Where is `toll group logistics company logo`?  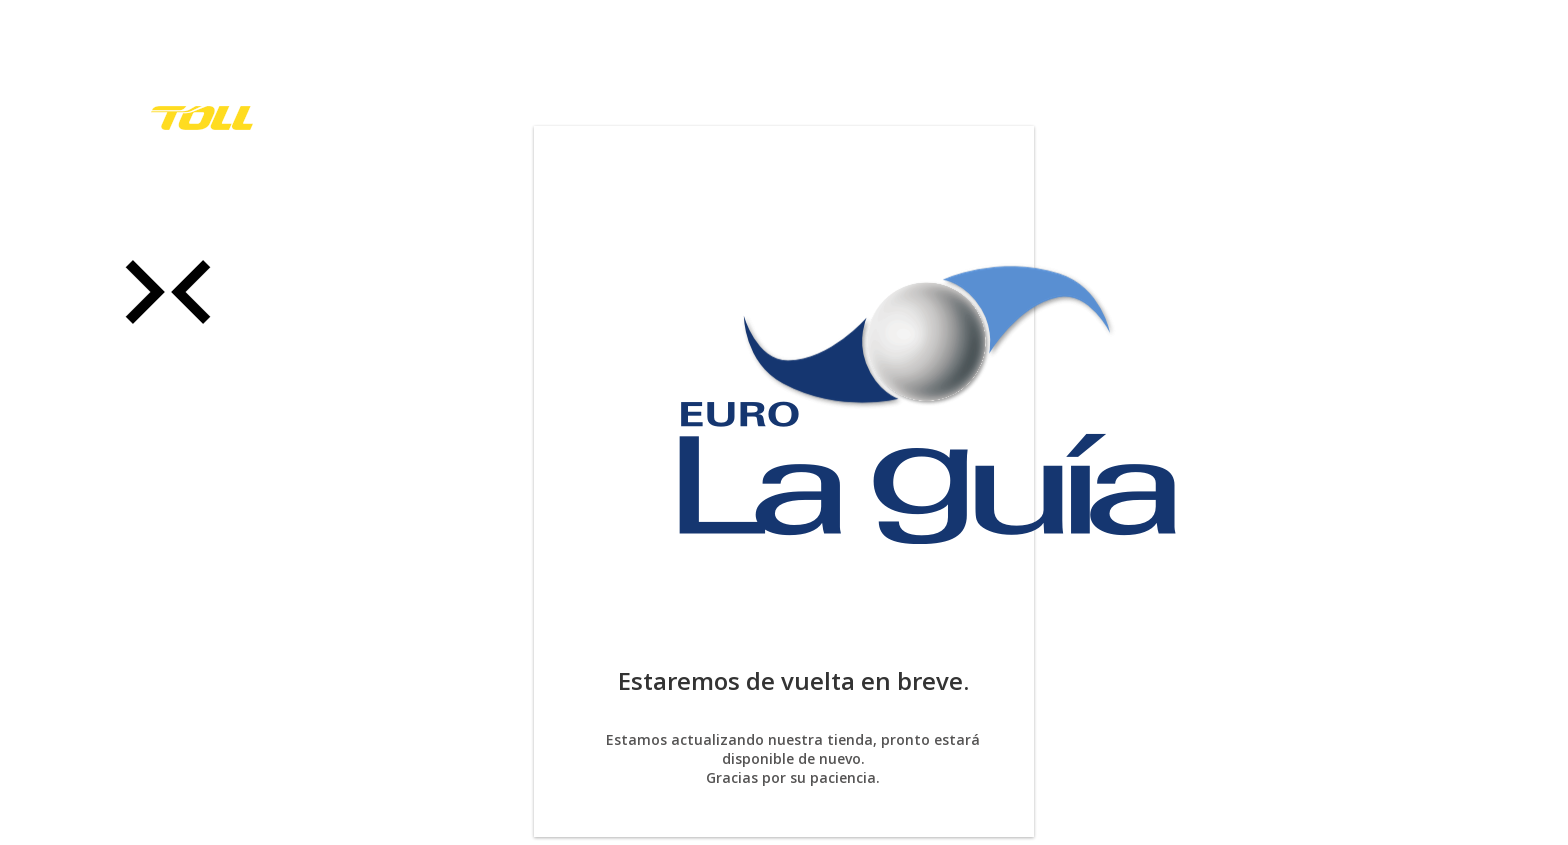
toll group logistics company logo is located at coordinates (202, 118).